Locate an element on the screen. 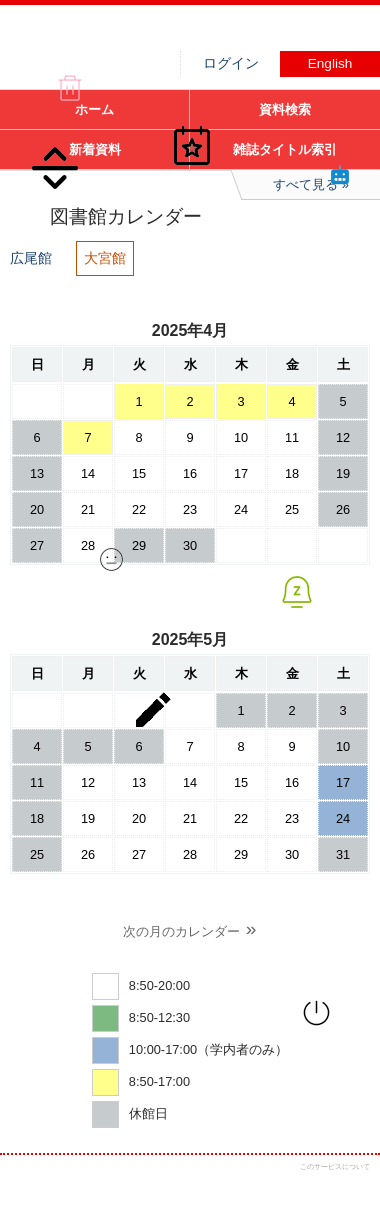 This screenshot has height=1225, width=380. turn off or shut down the device is located at coordinates (316, 1012).